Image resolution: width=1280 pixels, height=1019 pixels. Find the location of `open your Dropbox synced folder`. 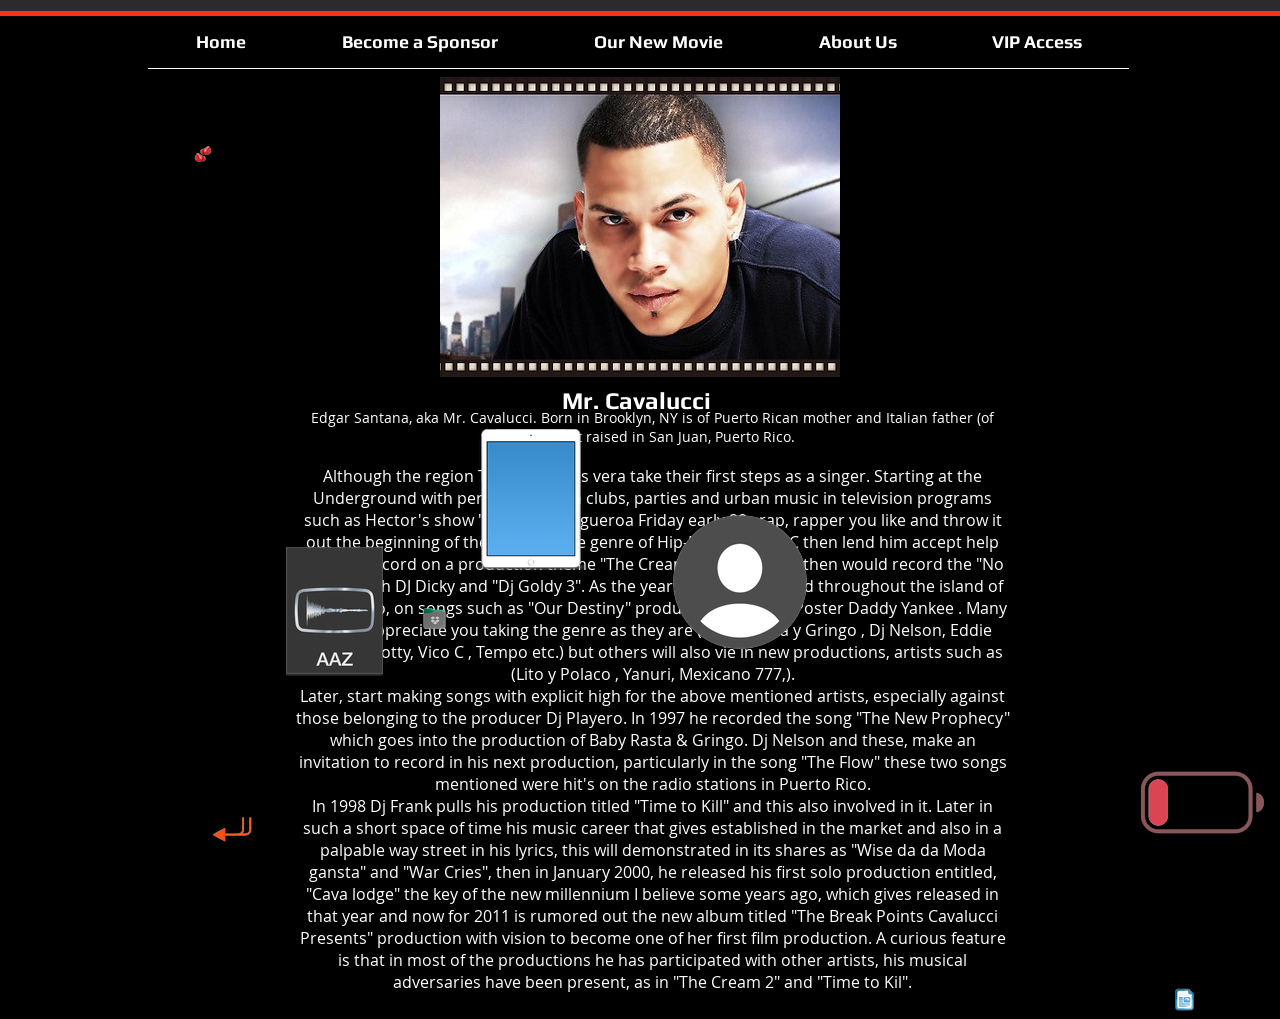

open your Dropbox synced folder is located at coordinates (434, 618).